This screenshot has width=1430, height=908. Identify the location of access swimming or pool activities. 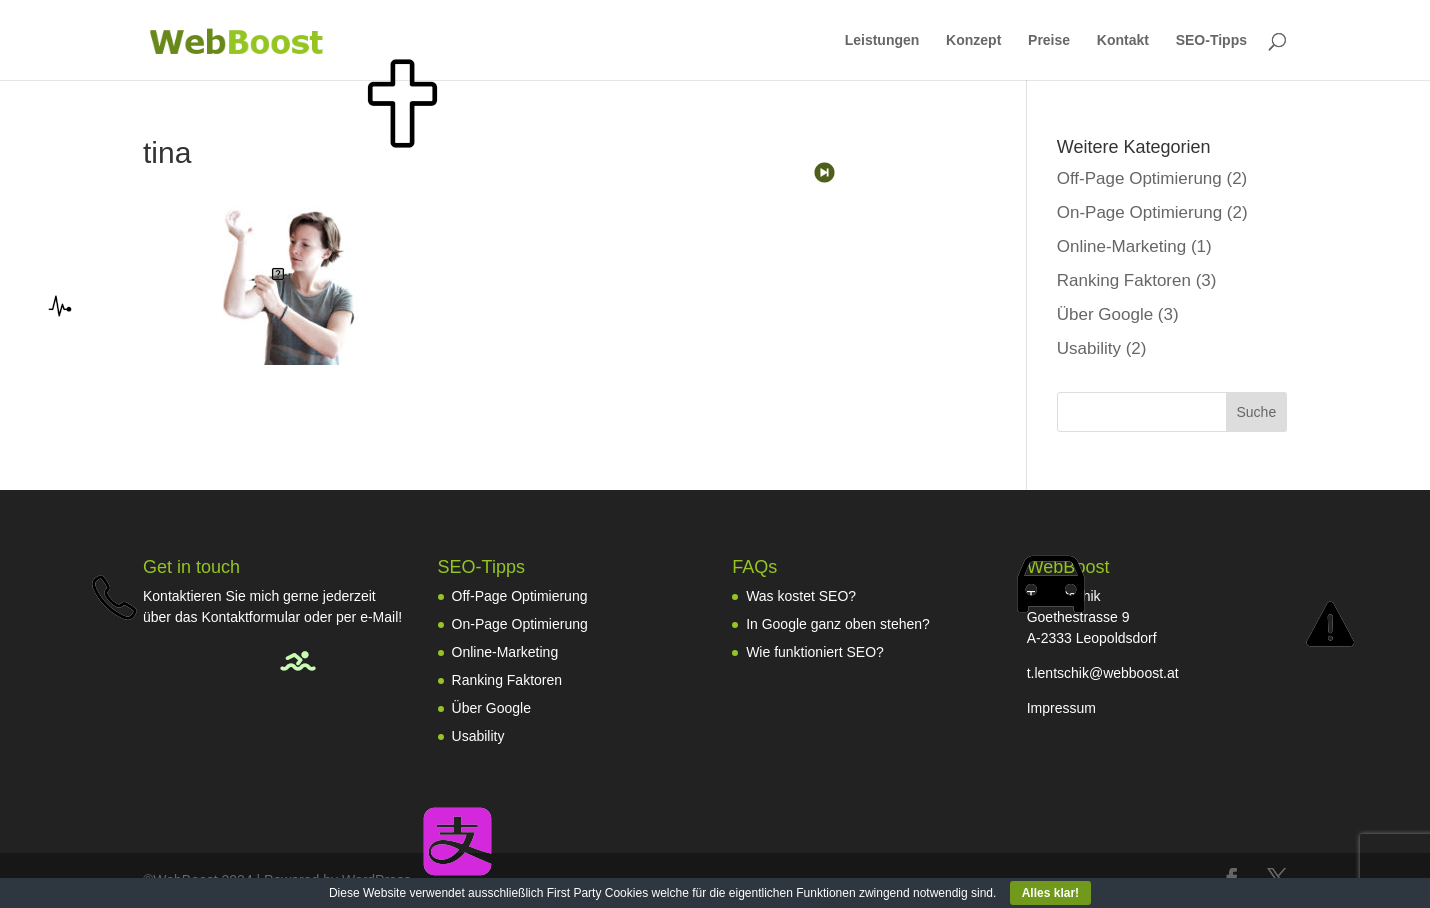
(298, 660).